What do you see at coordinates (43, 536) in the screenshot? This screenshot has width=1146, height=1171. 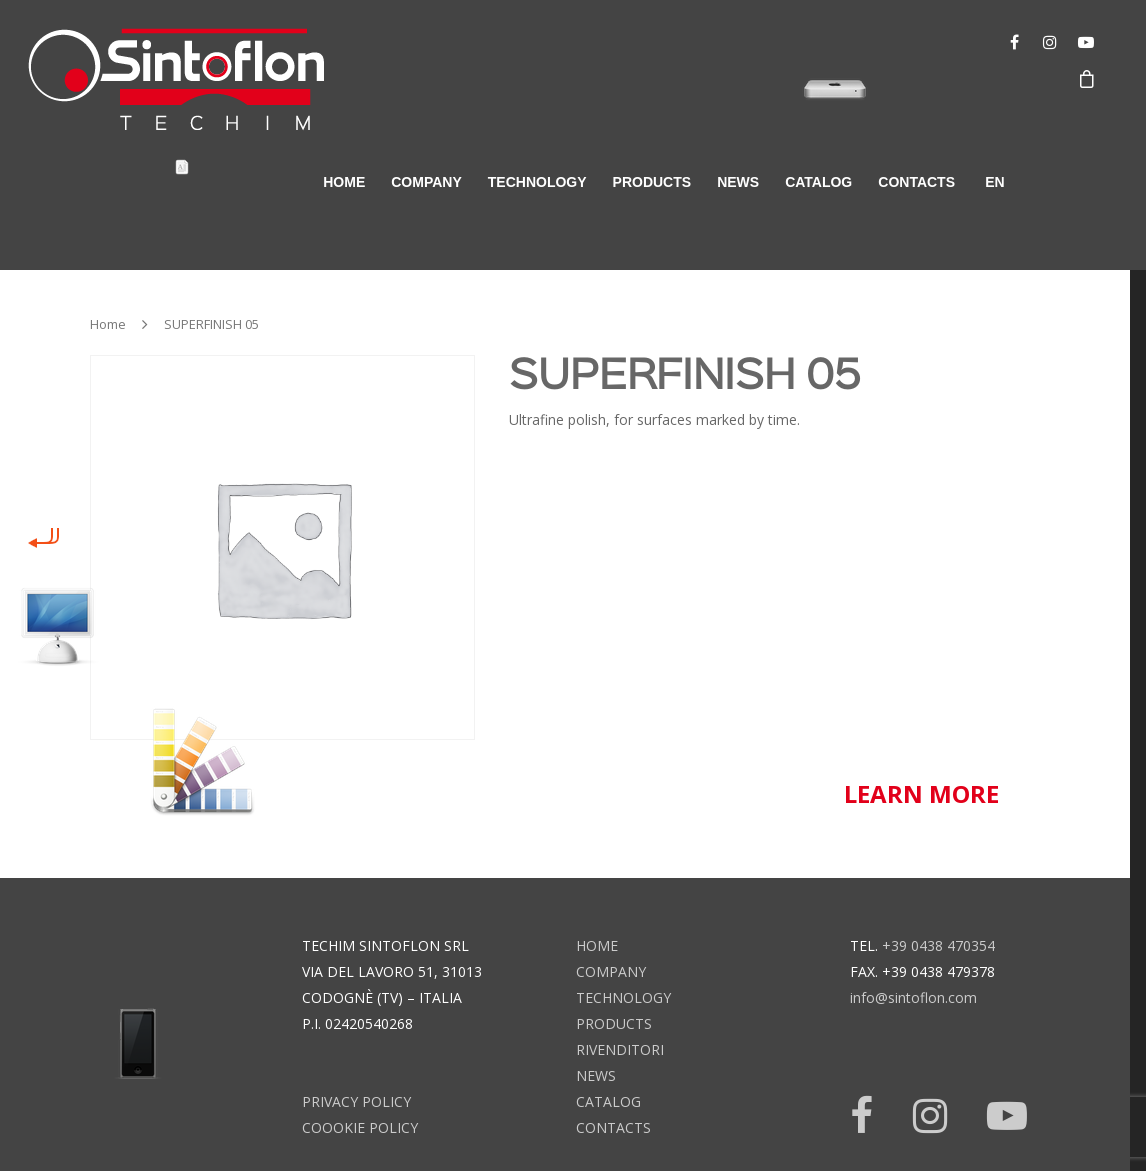 I see `reply to all recipients in an email thread` at bounding box center [43, 536].